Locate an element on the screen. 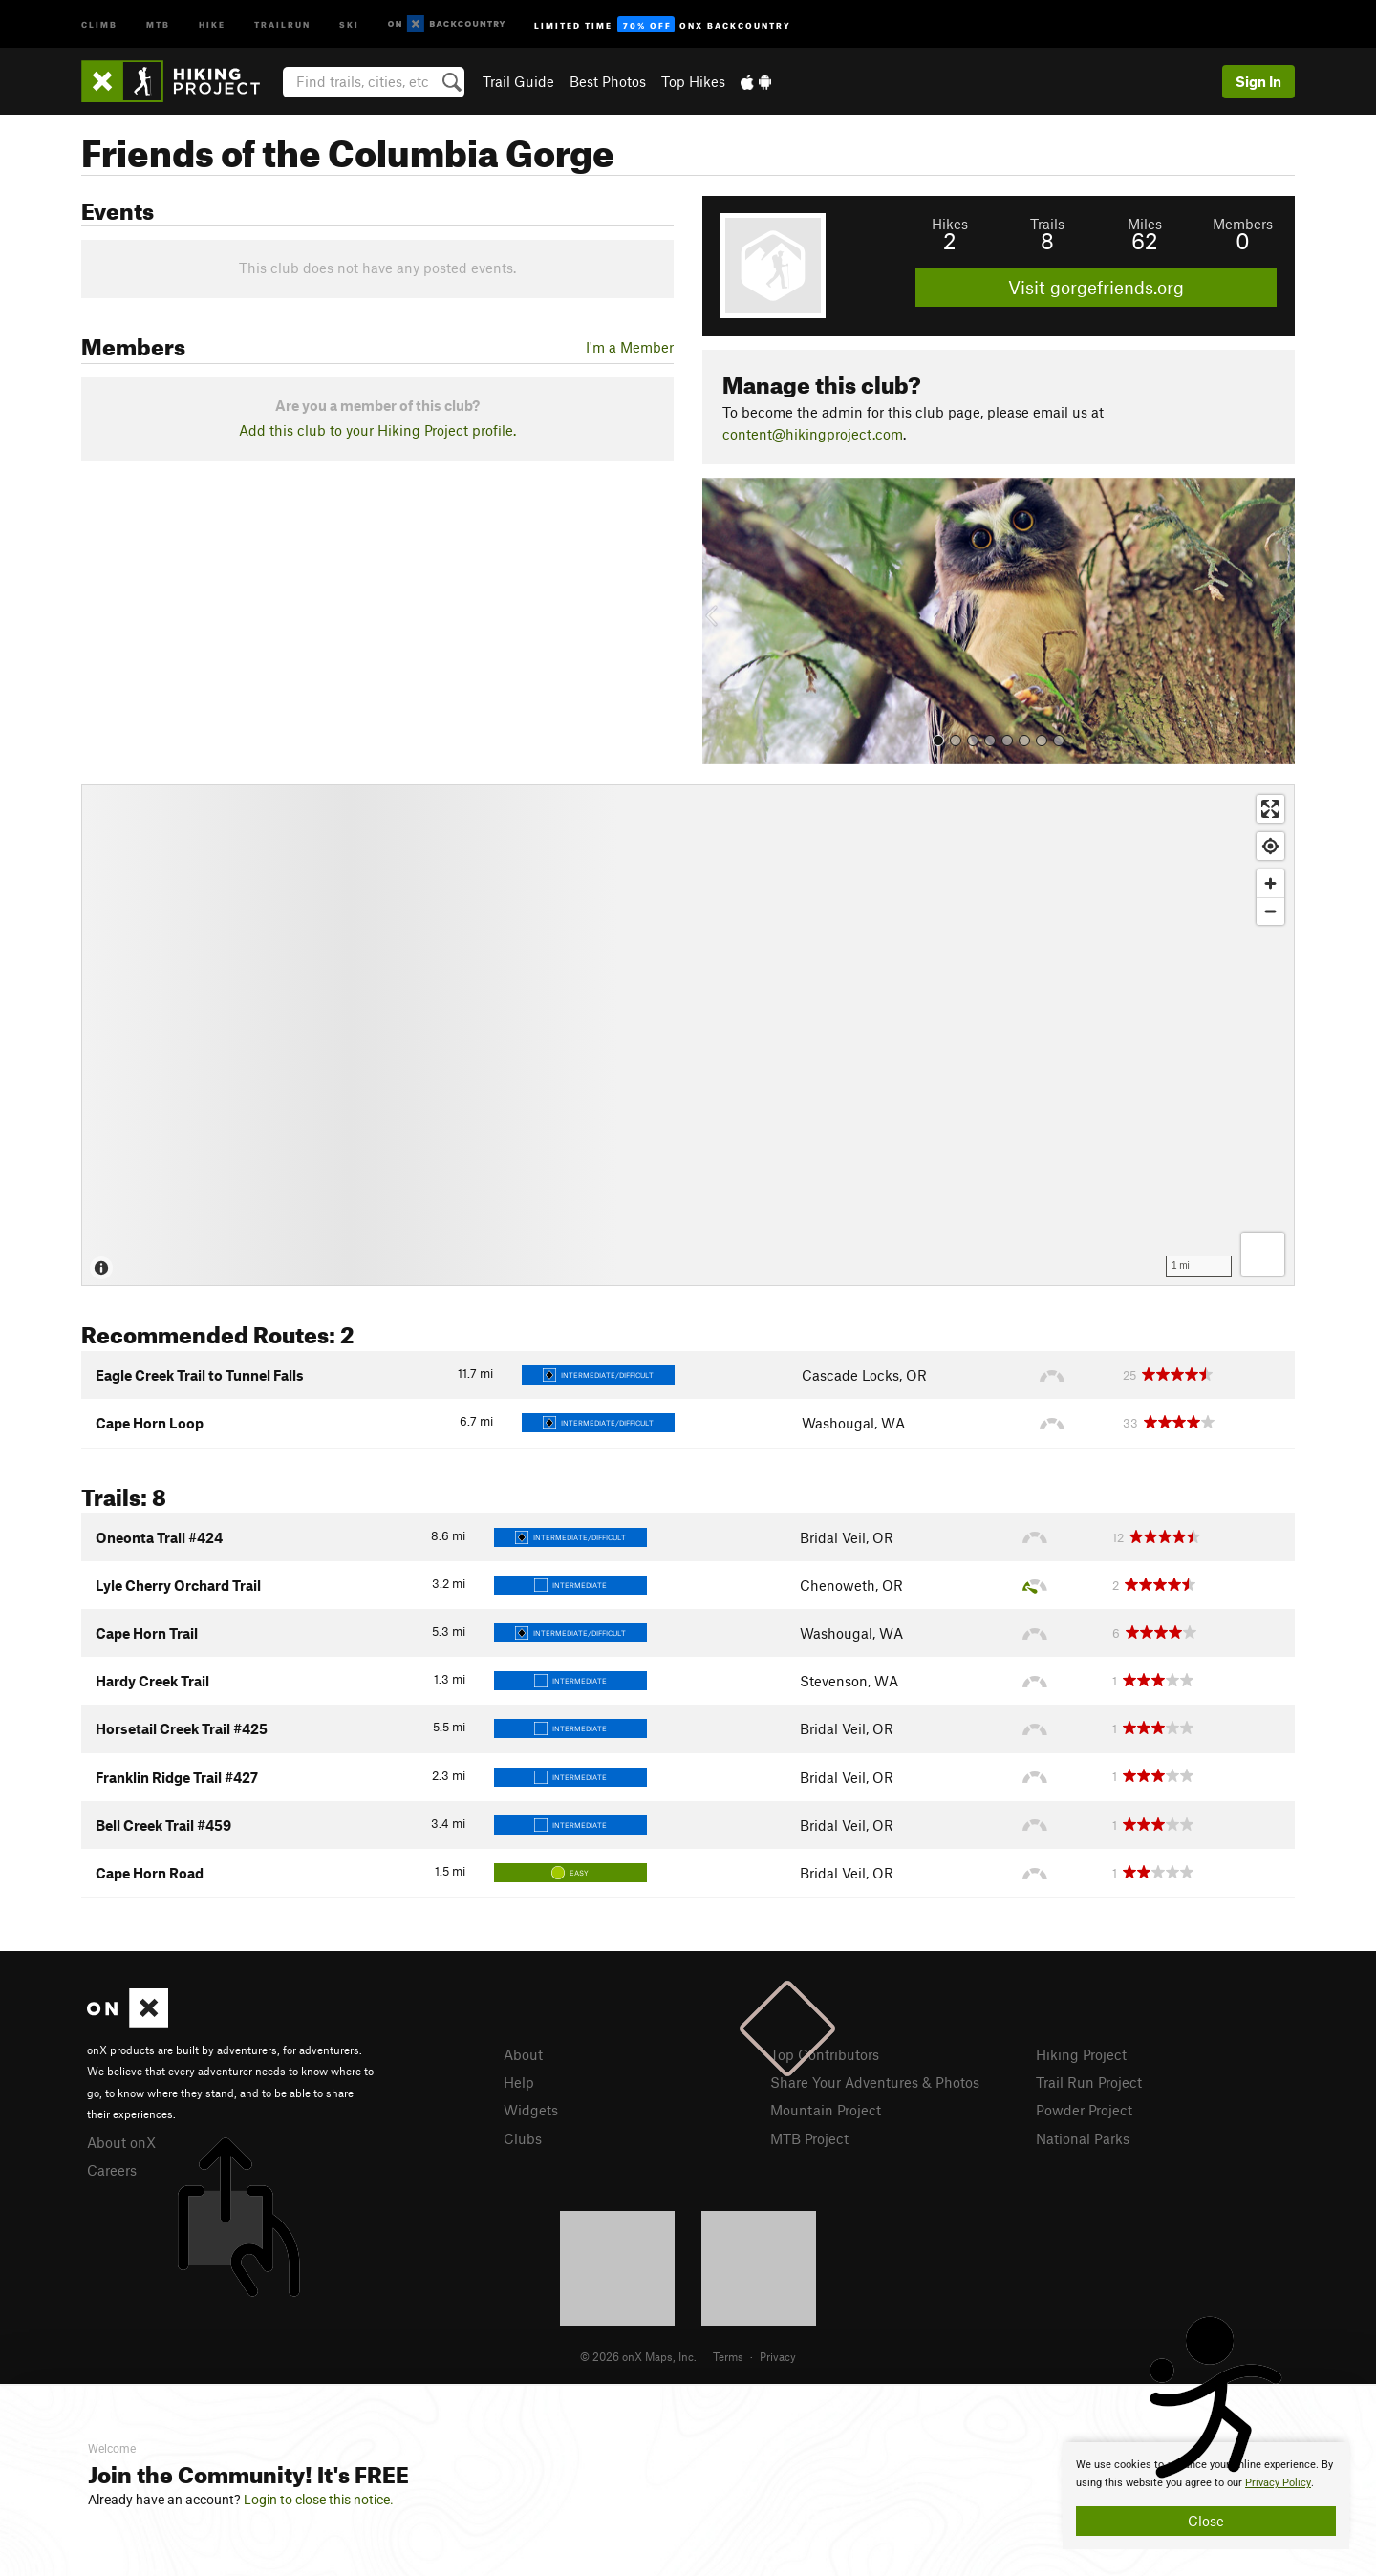 This screenshot has height=2576, width=1376. access sports or athletic activities is located at coordinates (1210, 2394).